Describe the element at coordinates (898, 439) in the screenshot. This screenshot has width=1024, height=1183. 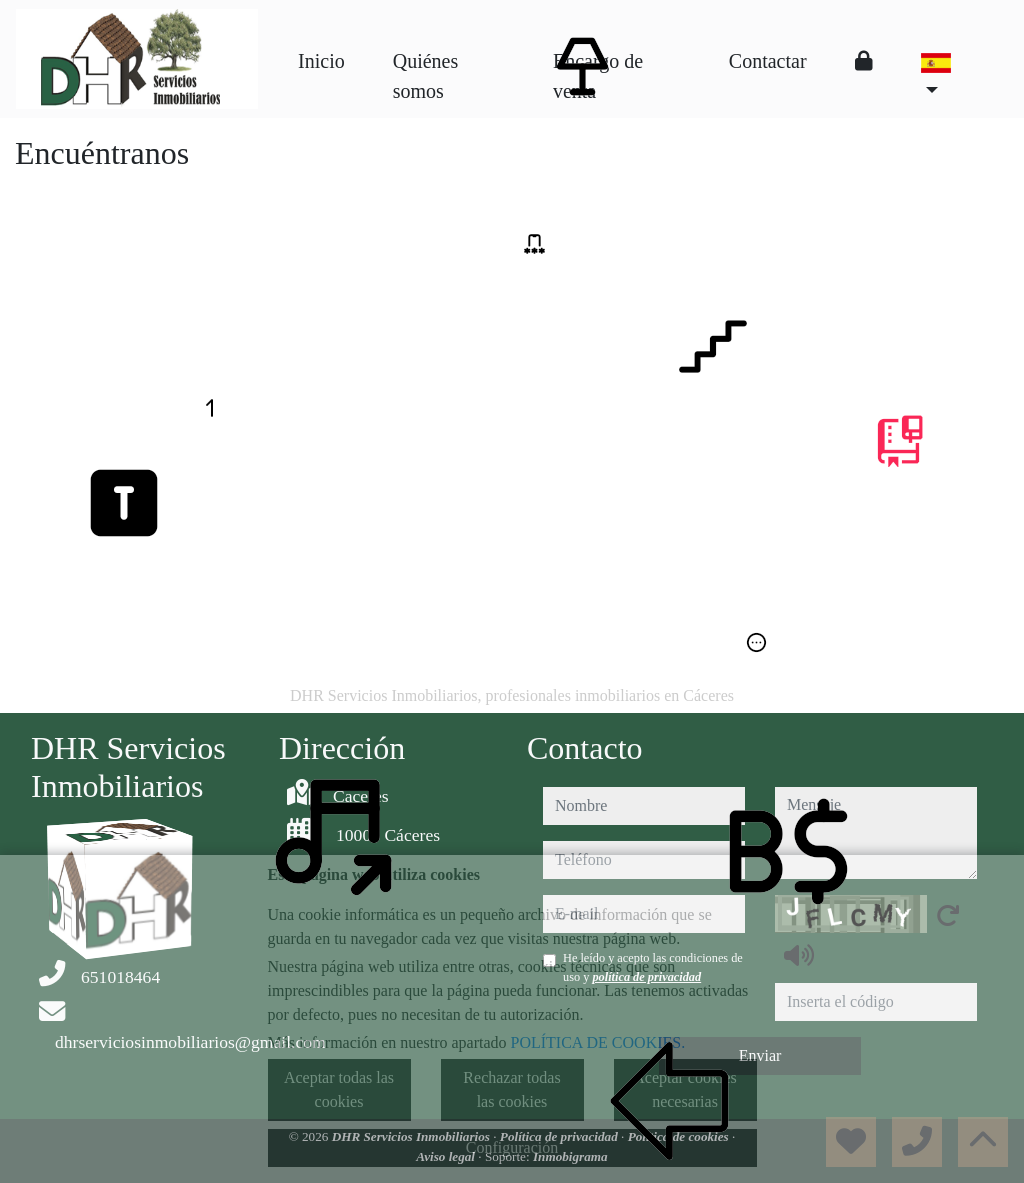
I see `clone a repository` at that location.